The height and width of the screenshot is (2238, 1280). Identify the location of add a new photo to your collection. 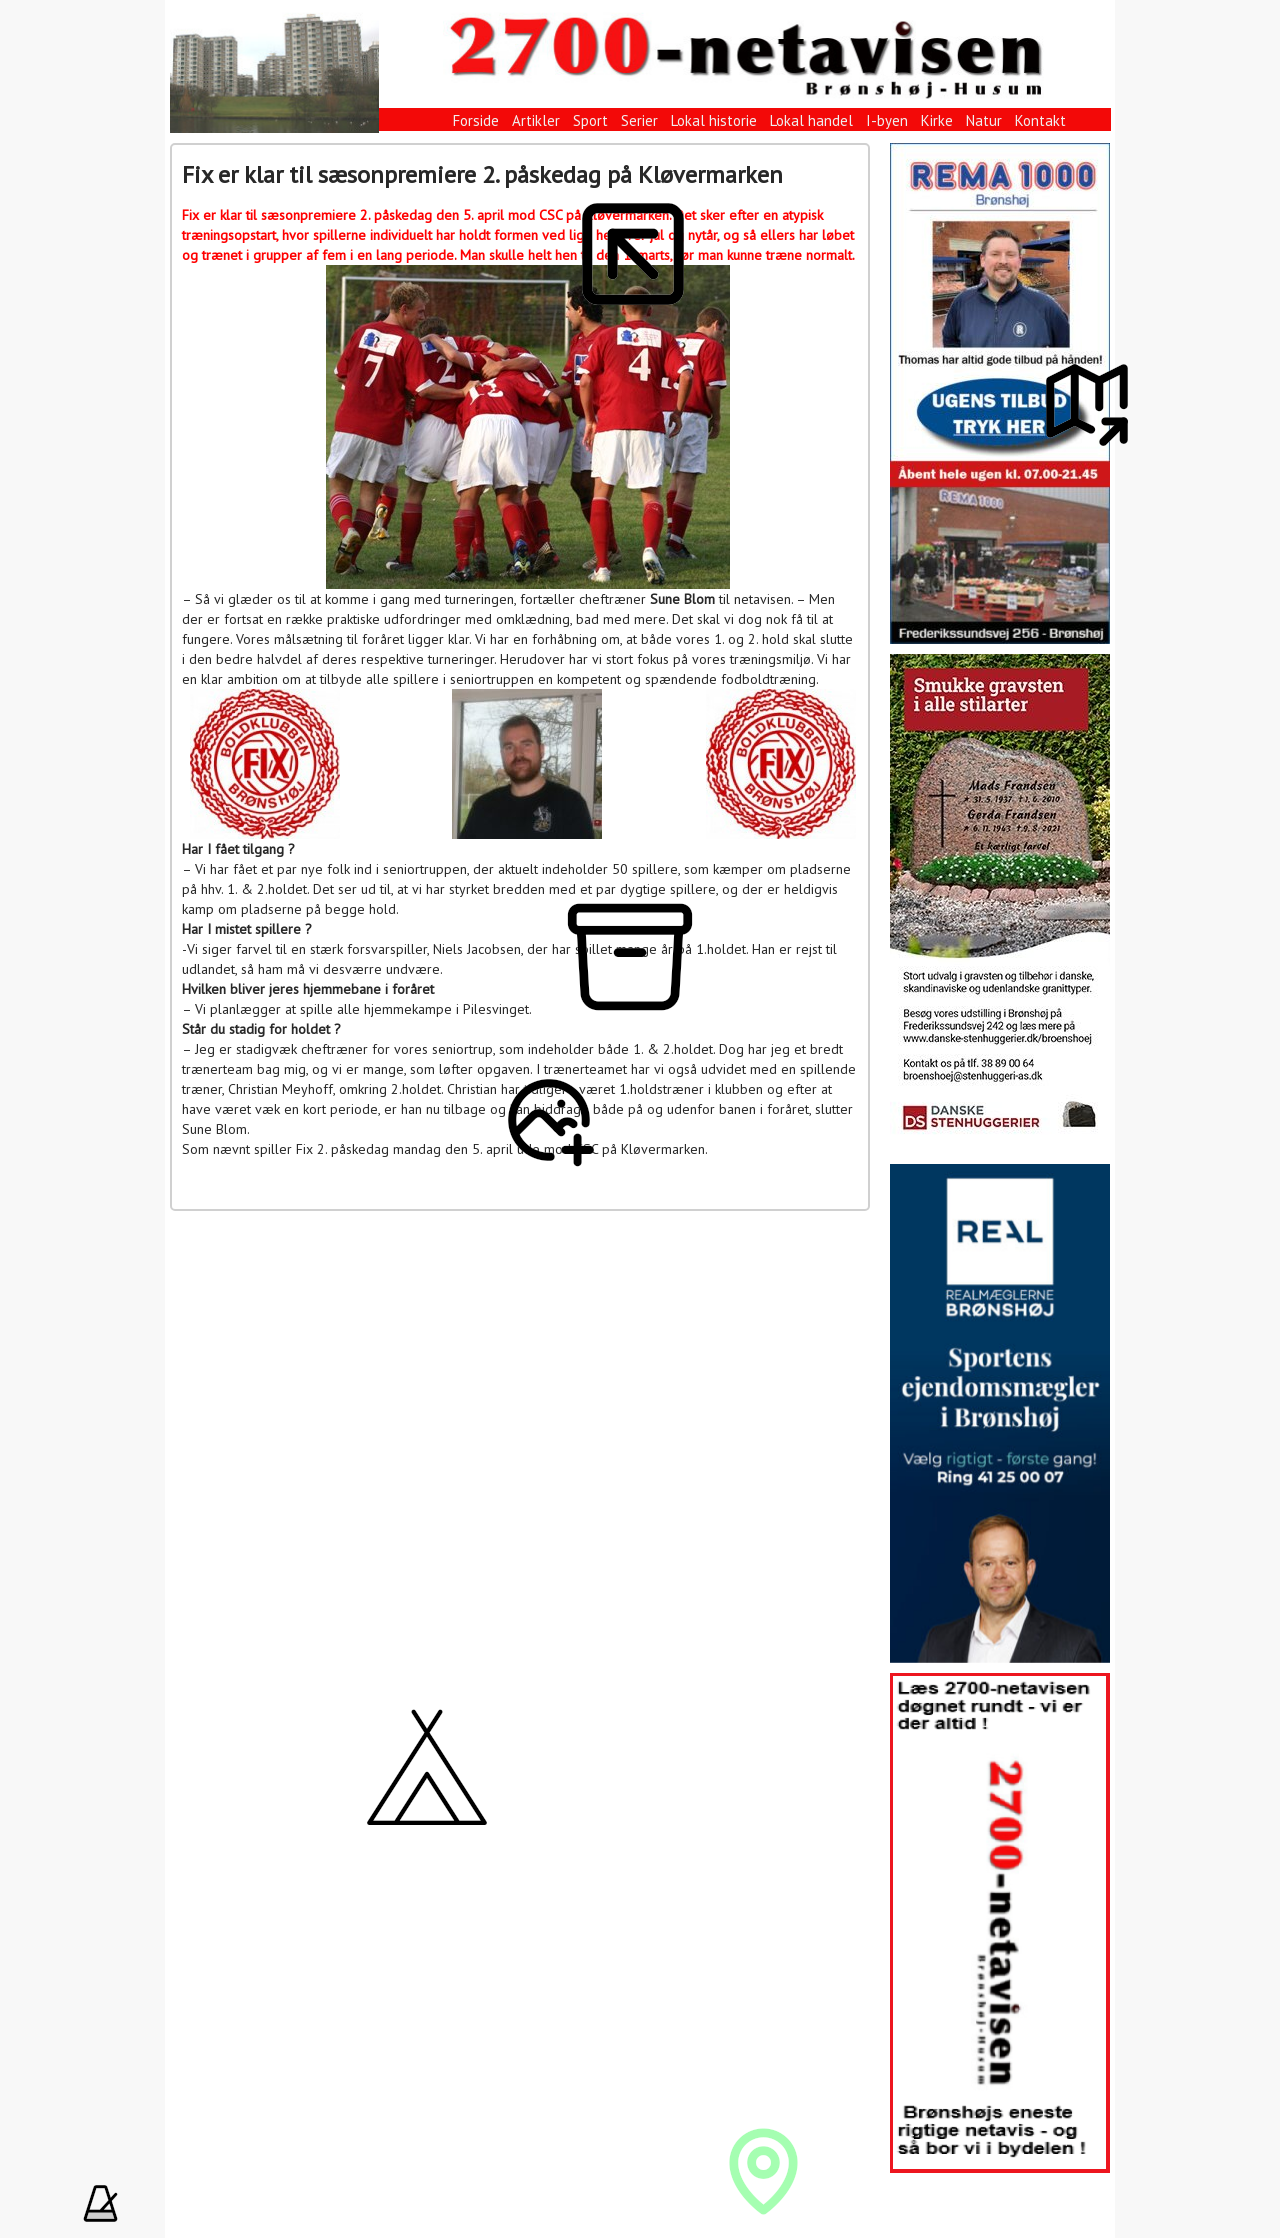
(549, 1120).